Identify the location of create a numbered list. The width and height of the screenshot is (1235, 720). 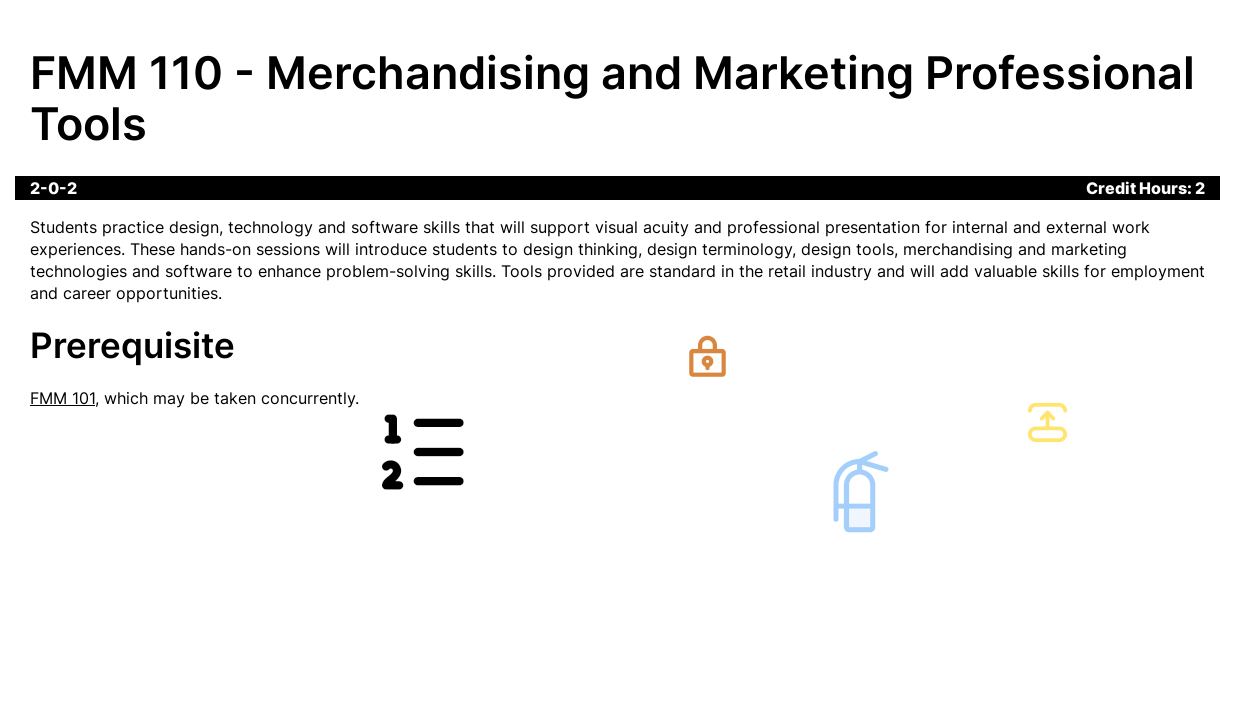
(422, 452).